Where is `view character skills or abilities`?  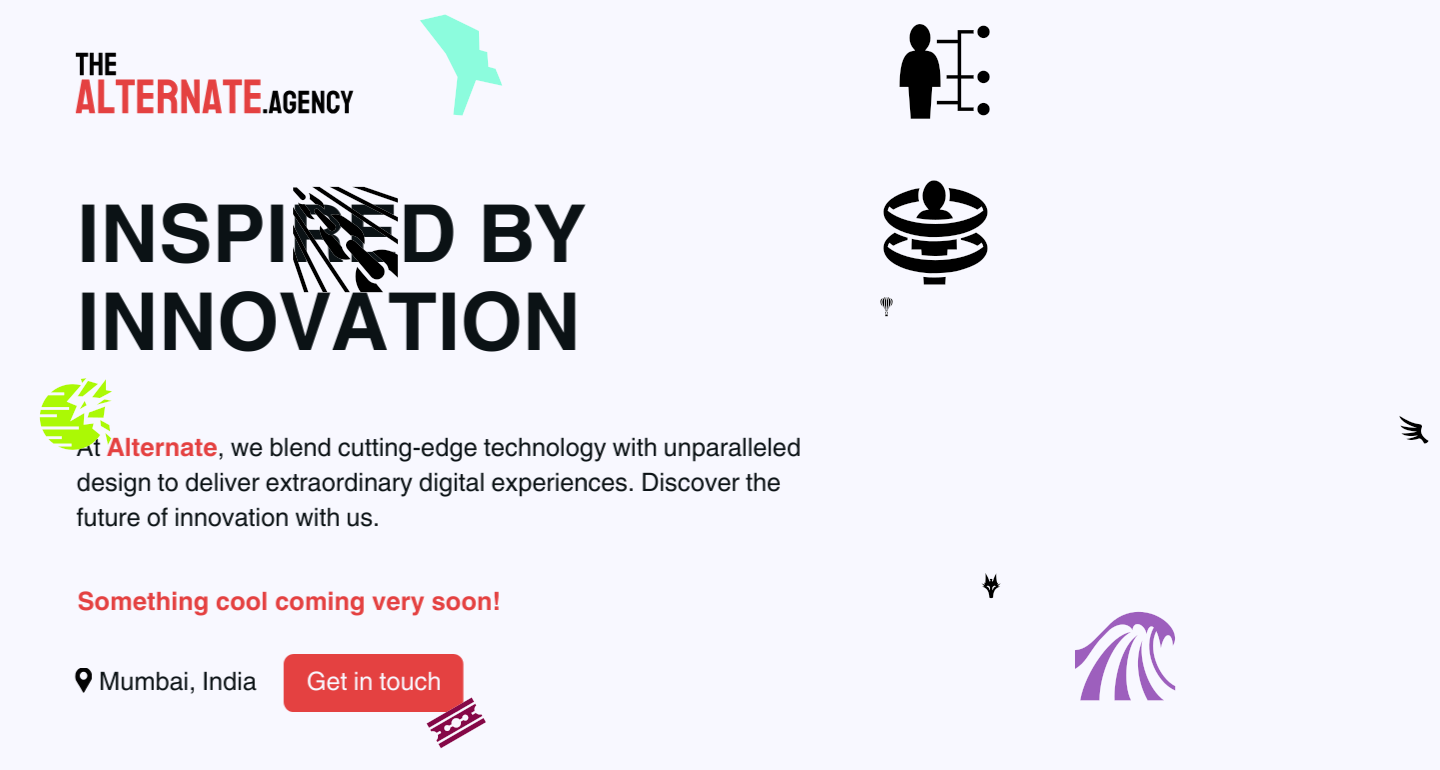
view character skills or abilities is located at coordinates (946, 70).